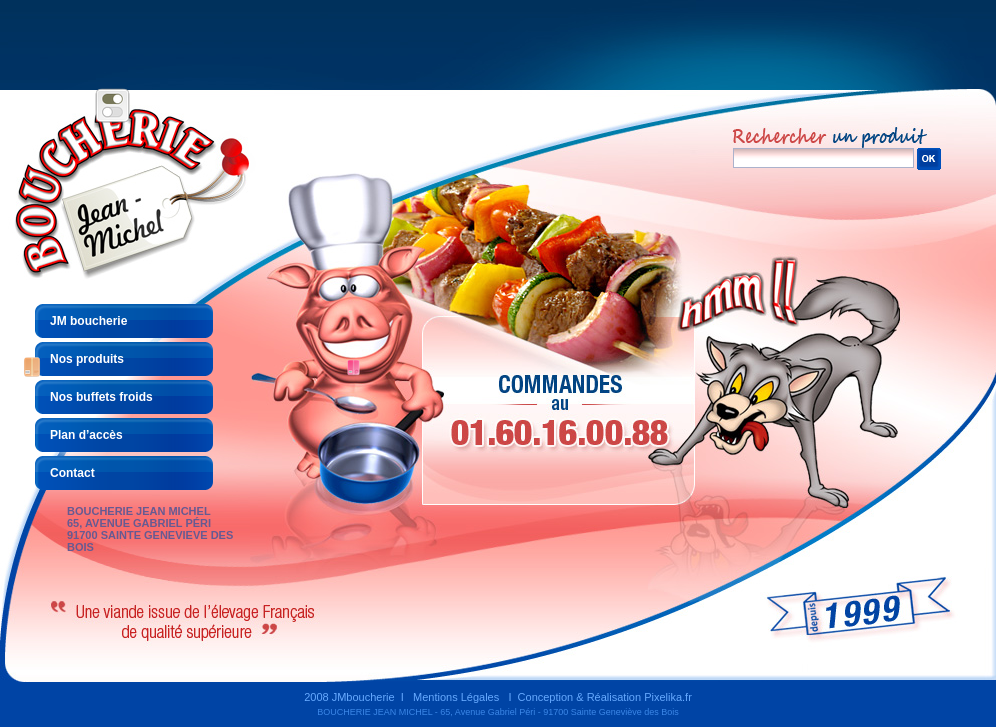  I want to click on compressed or archived file type indicator, so click(32, 367).